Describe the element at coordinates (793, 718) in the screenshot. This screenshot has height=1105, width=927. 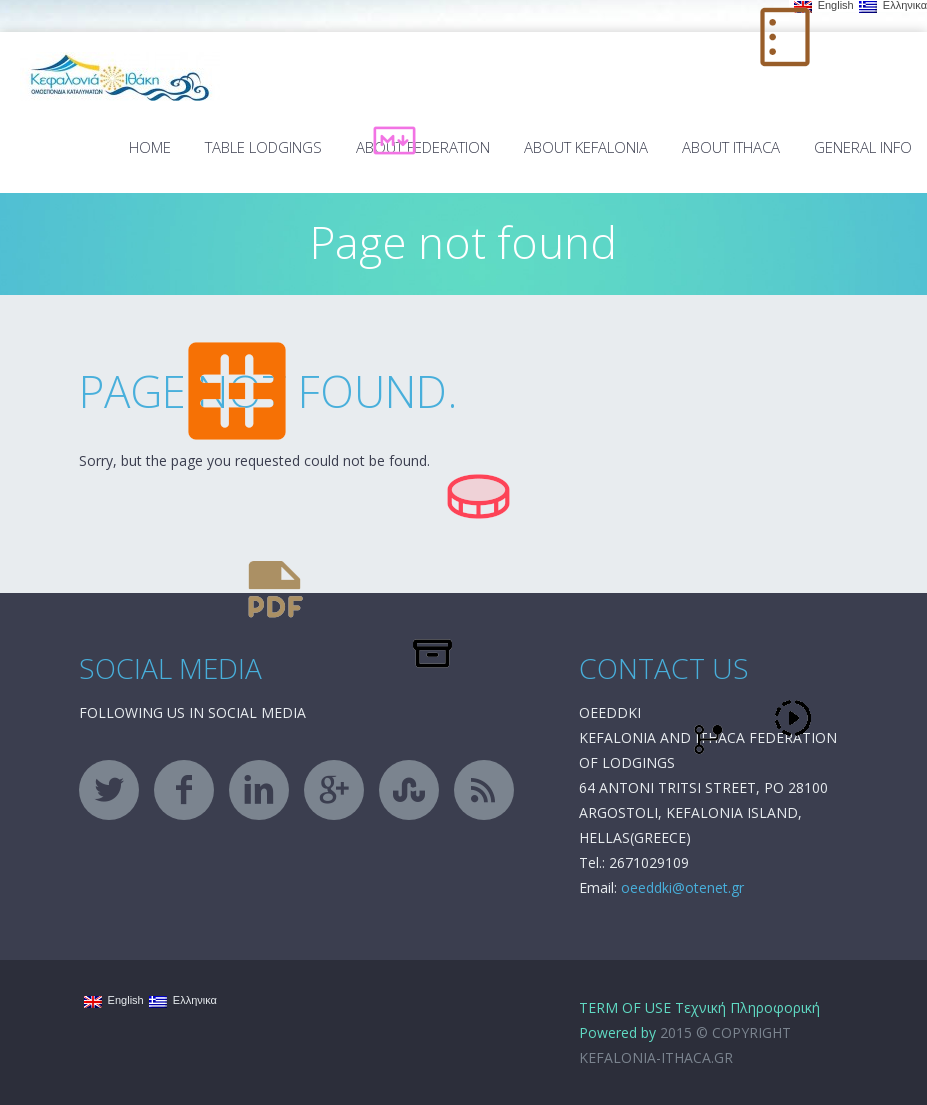
I see `enable slow motion video recording` at that location.